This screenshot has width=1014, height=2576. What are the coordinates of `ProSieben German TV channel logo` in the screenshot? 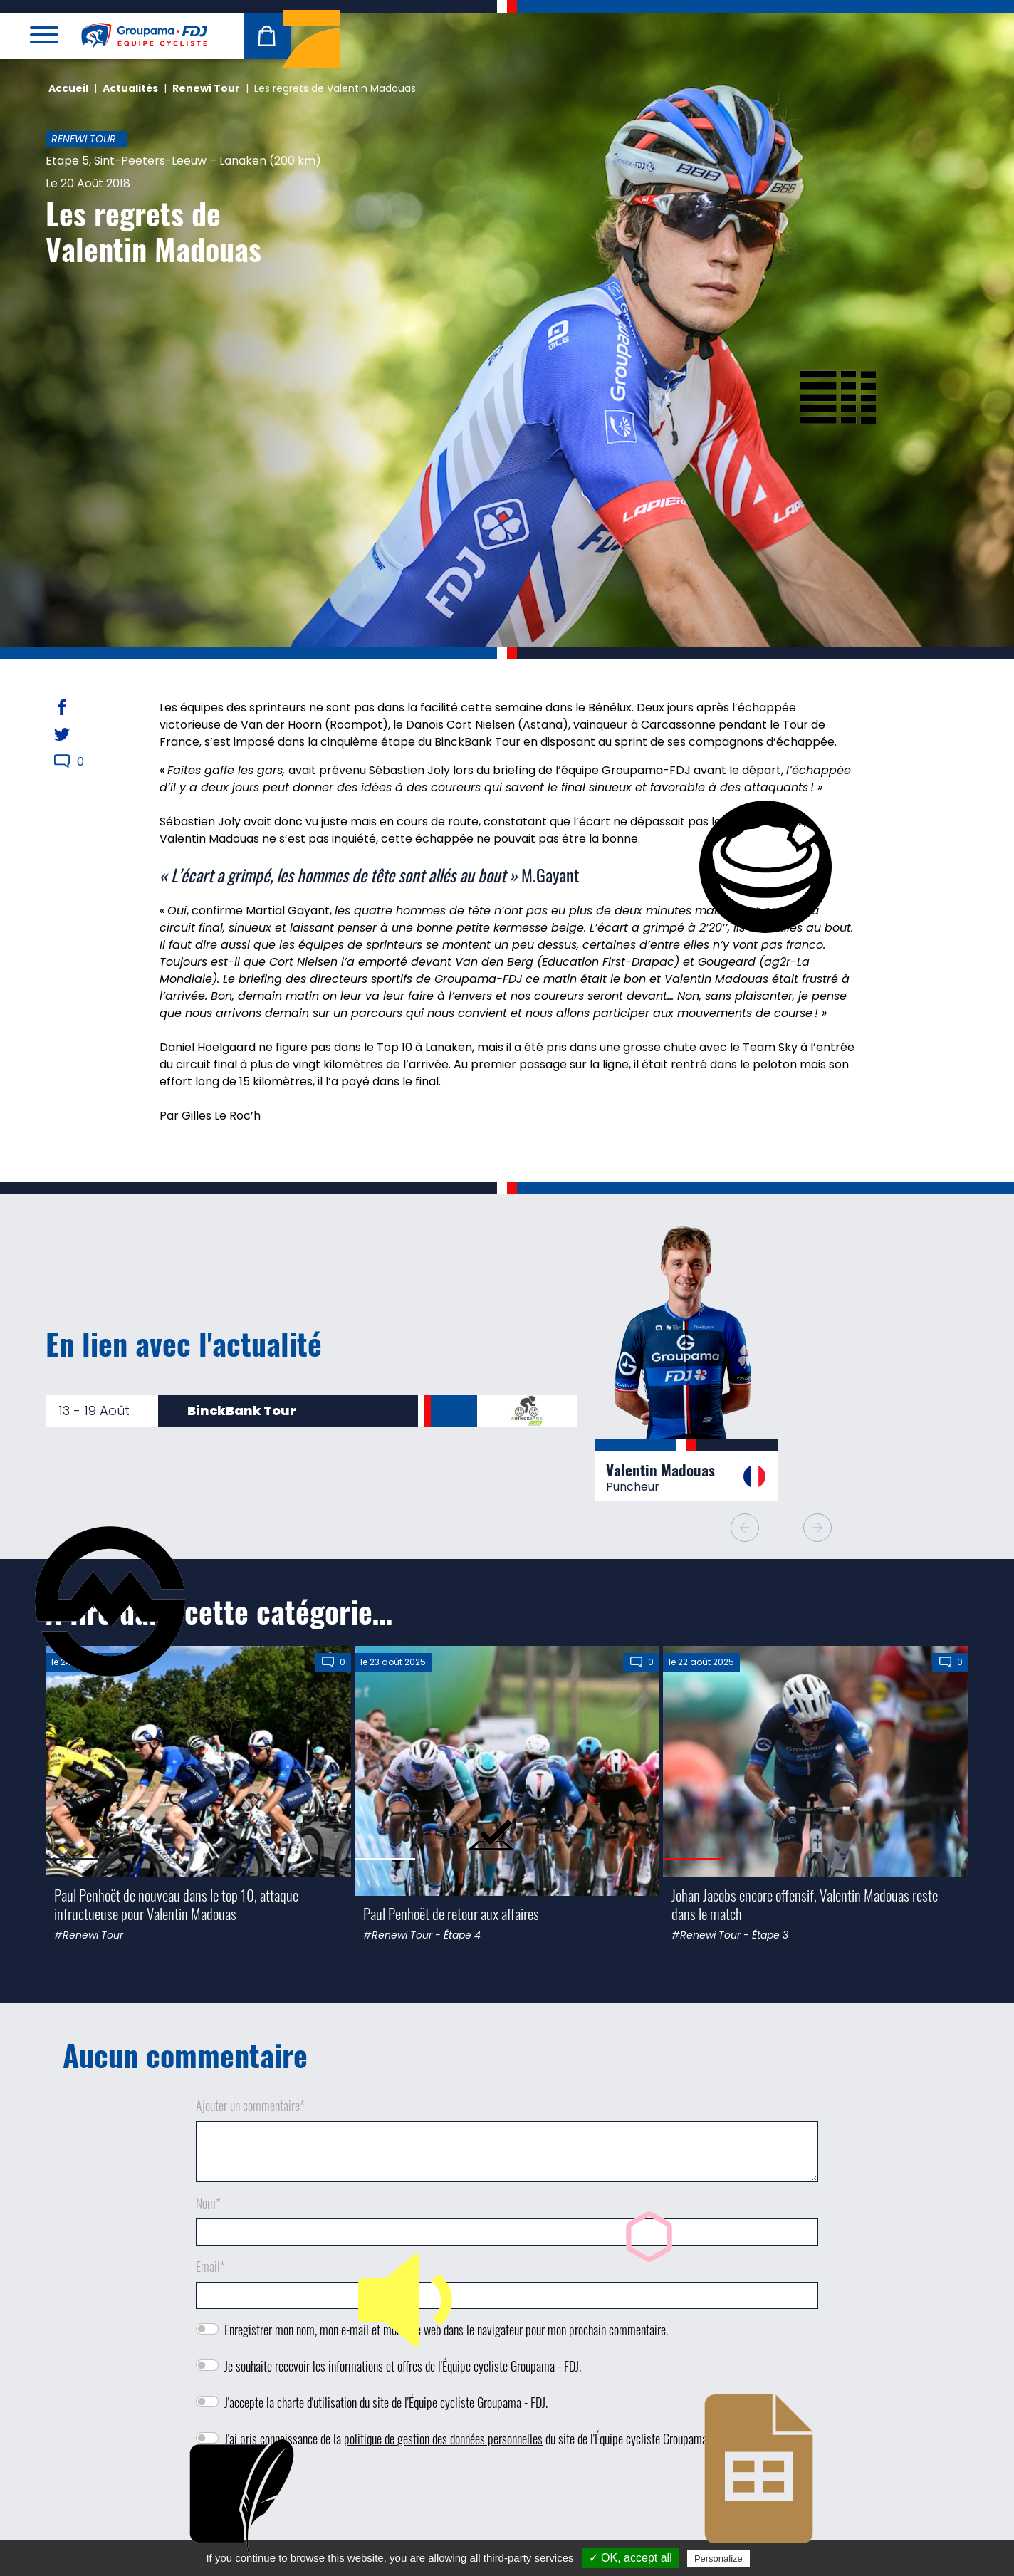 It's located at (311, 38).